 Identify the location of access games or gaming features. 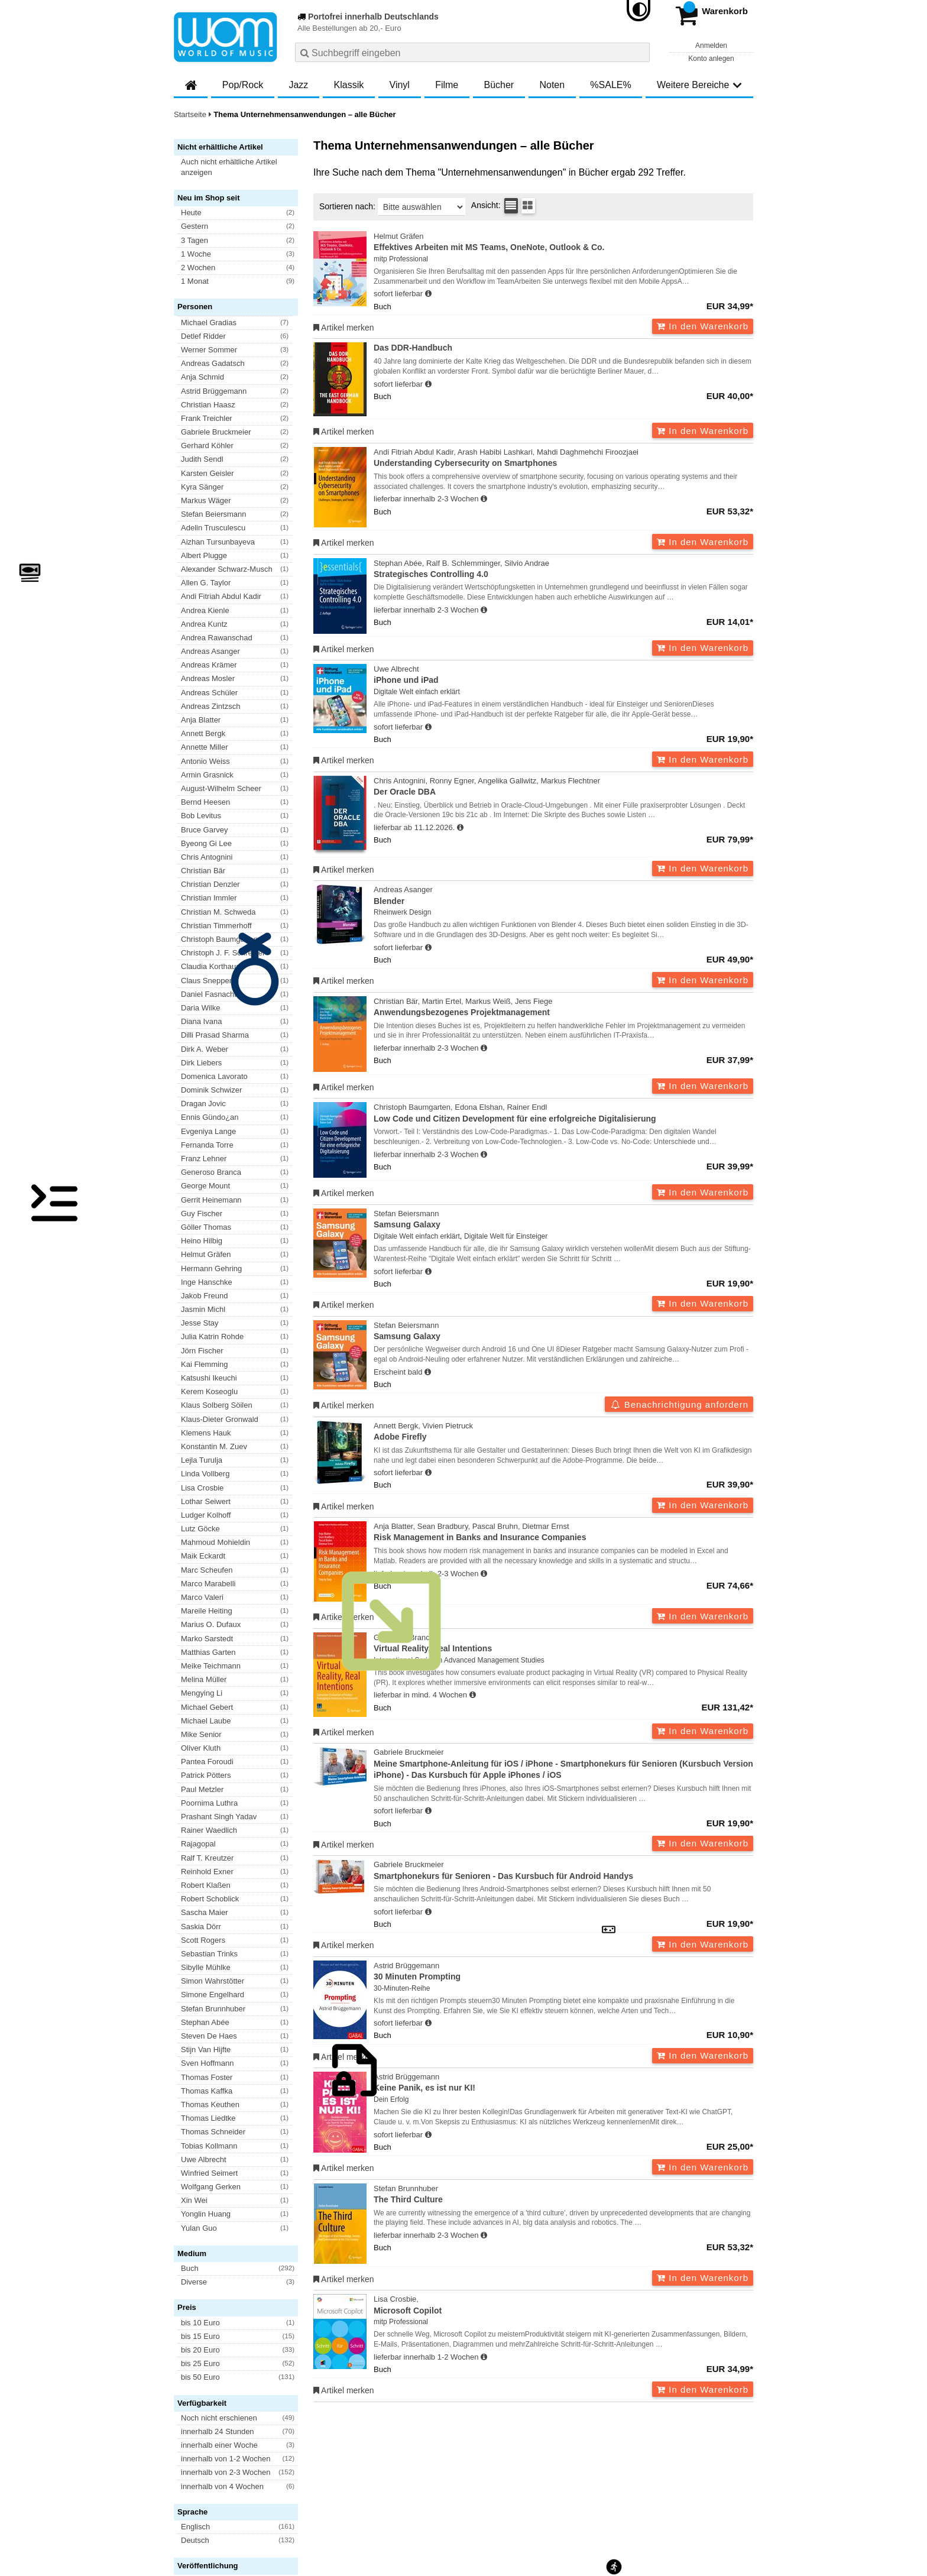
(608, 1929).